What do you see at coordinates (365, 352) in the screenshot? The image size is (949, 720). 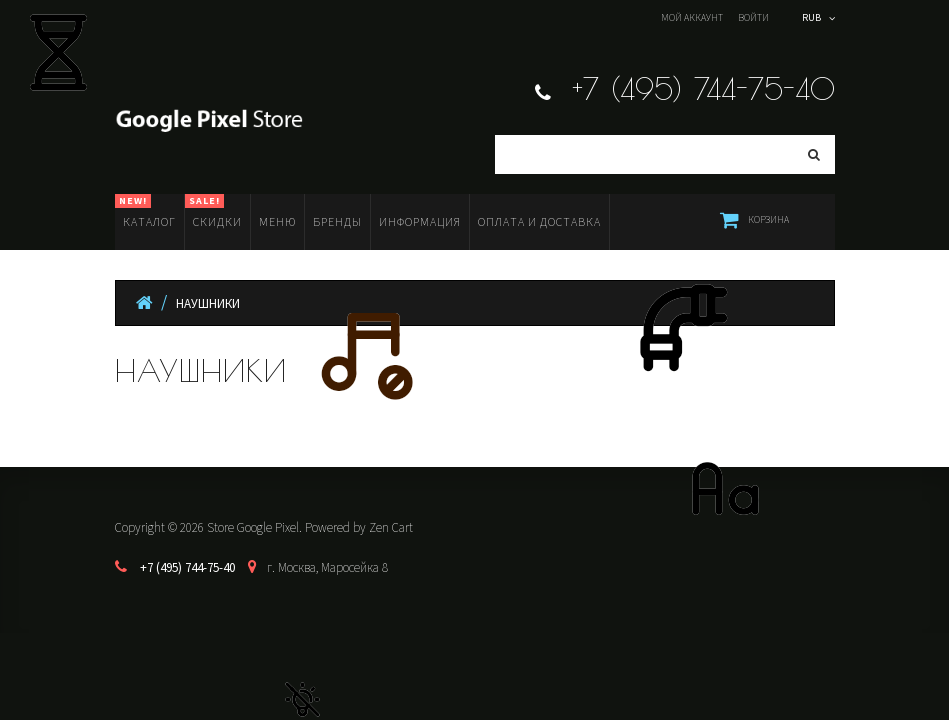 I see `cancel or stop music playback` at bounding box center [365, 352].